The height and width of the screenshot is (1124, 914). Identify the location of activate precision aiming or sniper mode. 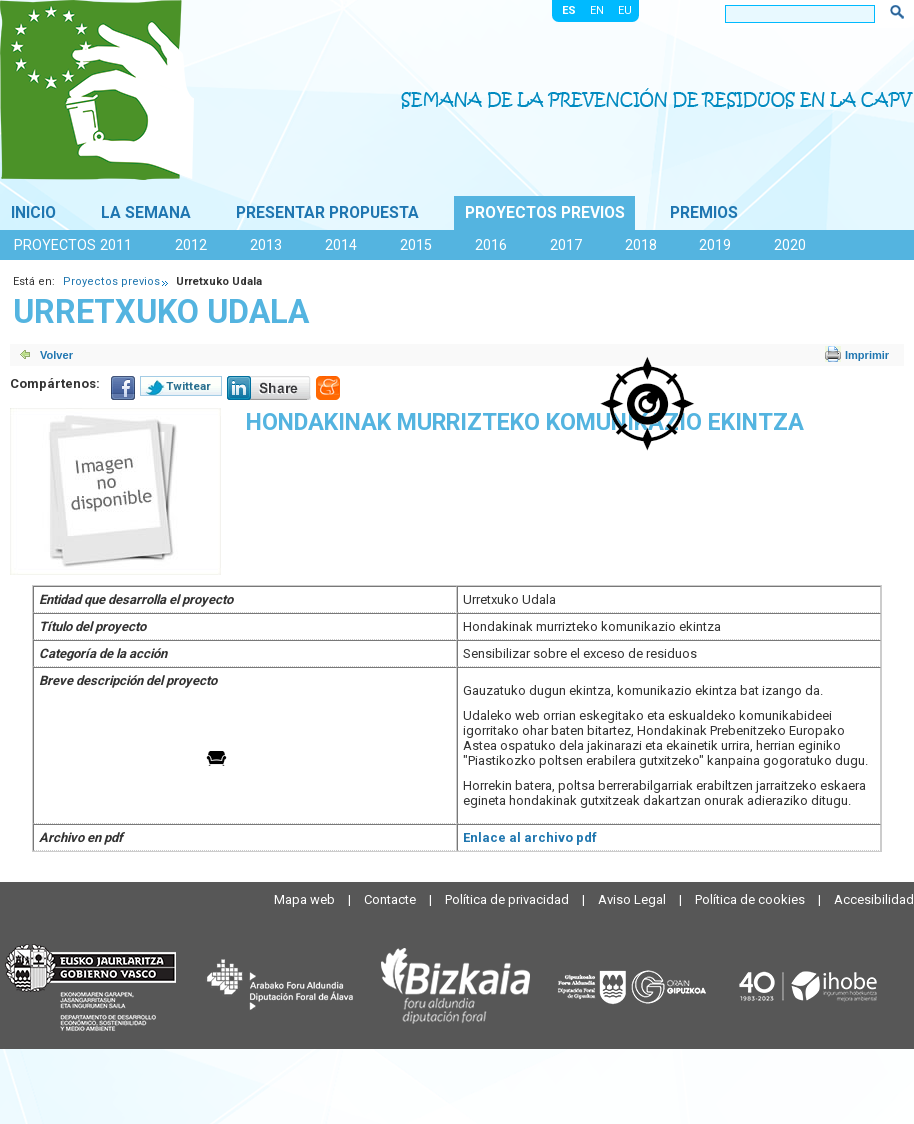
(646, 404).